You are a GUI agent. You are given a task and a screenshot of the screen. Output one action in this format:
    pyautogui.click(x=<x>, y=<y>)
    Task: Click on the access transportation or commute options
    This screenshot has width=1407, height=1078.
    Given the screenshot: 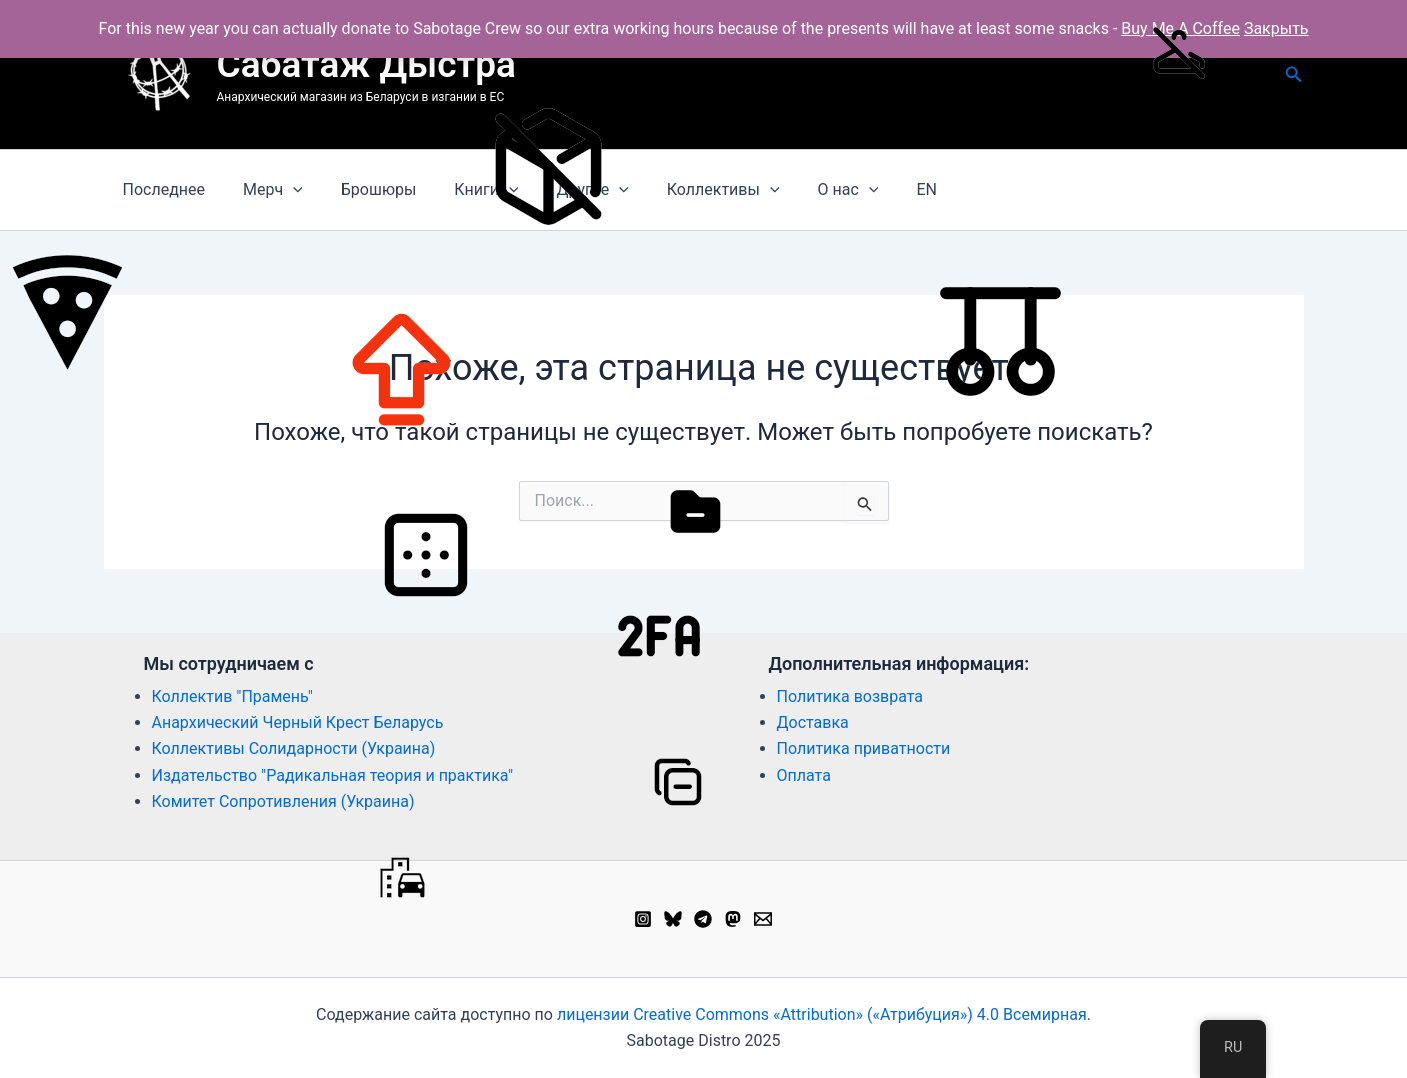 What is the action you would take?
    pyautogui.click(x=402, y=877)
    